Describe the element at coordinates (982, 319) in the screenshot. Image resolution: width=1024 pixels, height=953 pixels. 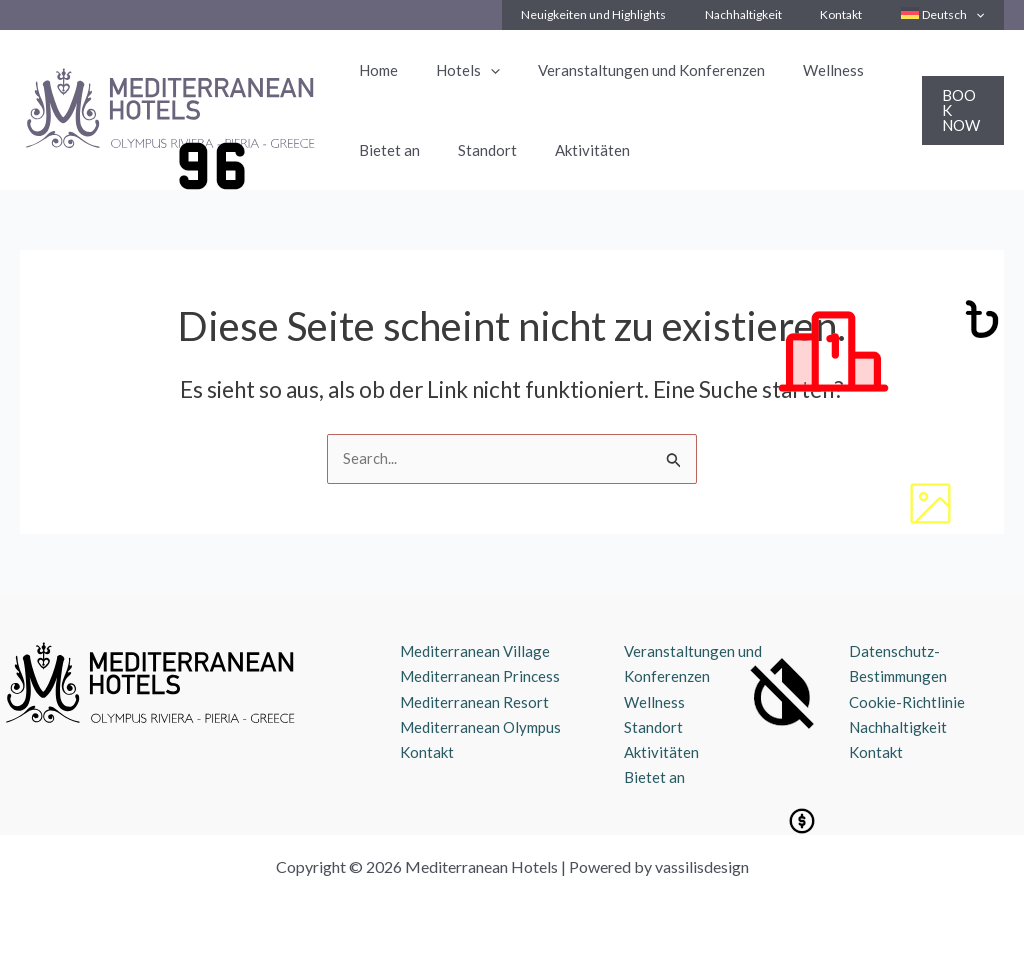
I see `indicates price or amount in bangladeshi taka` at that location.